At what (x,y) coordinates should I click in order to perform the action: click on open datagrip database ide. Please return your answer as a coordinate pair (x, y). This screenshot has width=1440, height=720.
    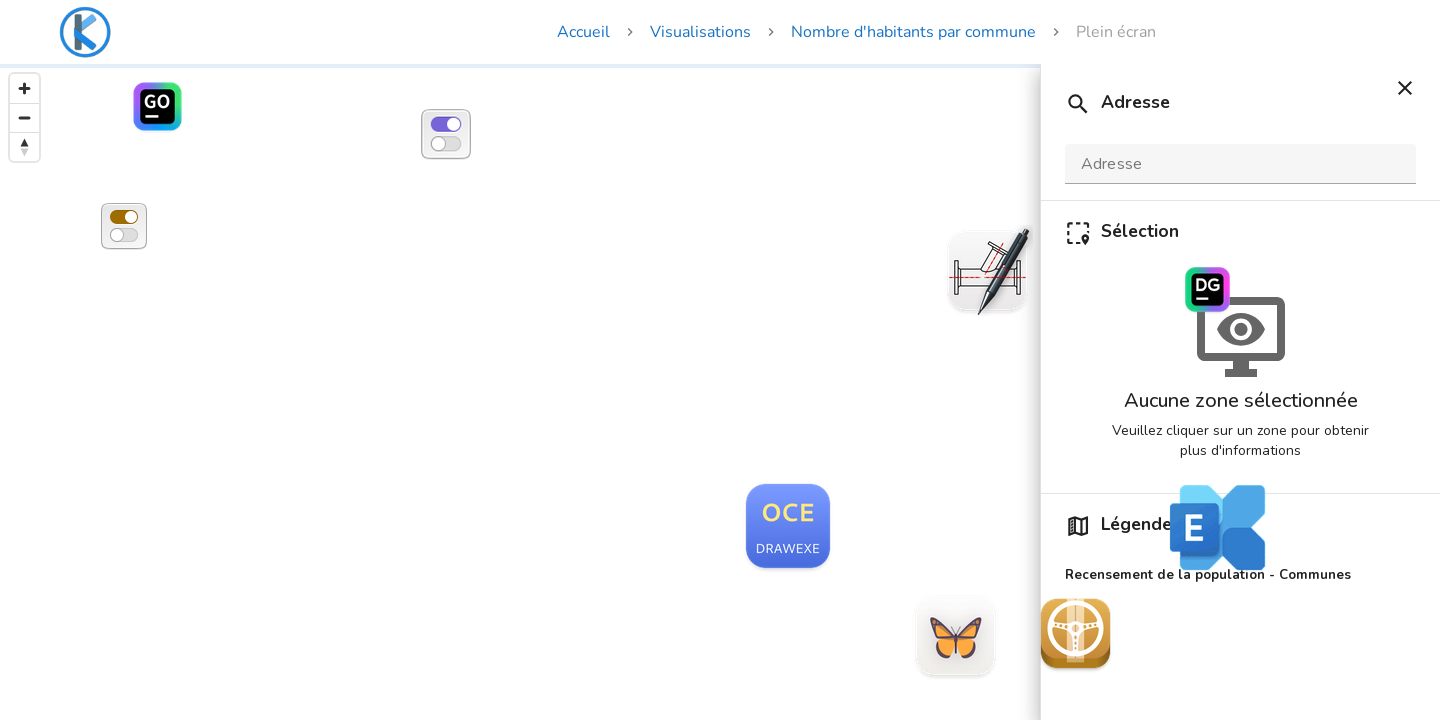
    Looking at the image, I should click on (1207, 289).